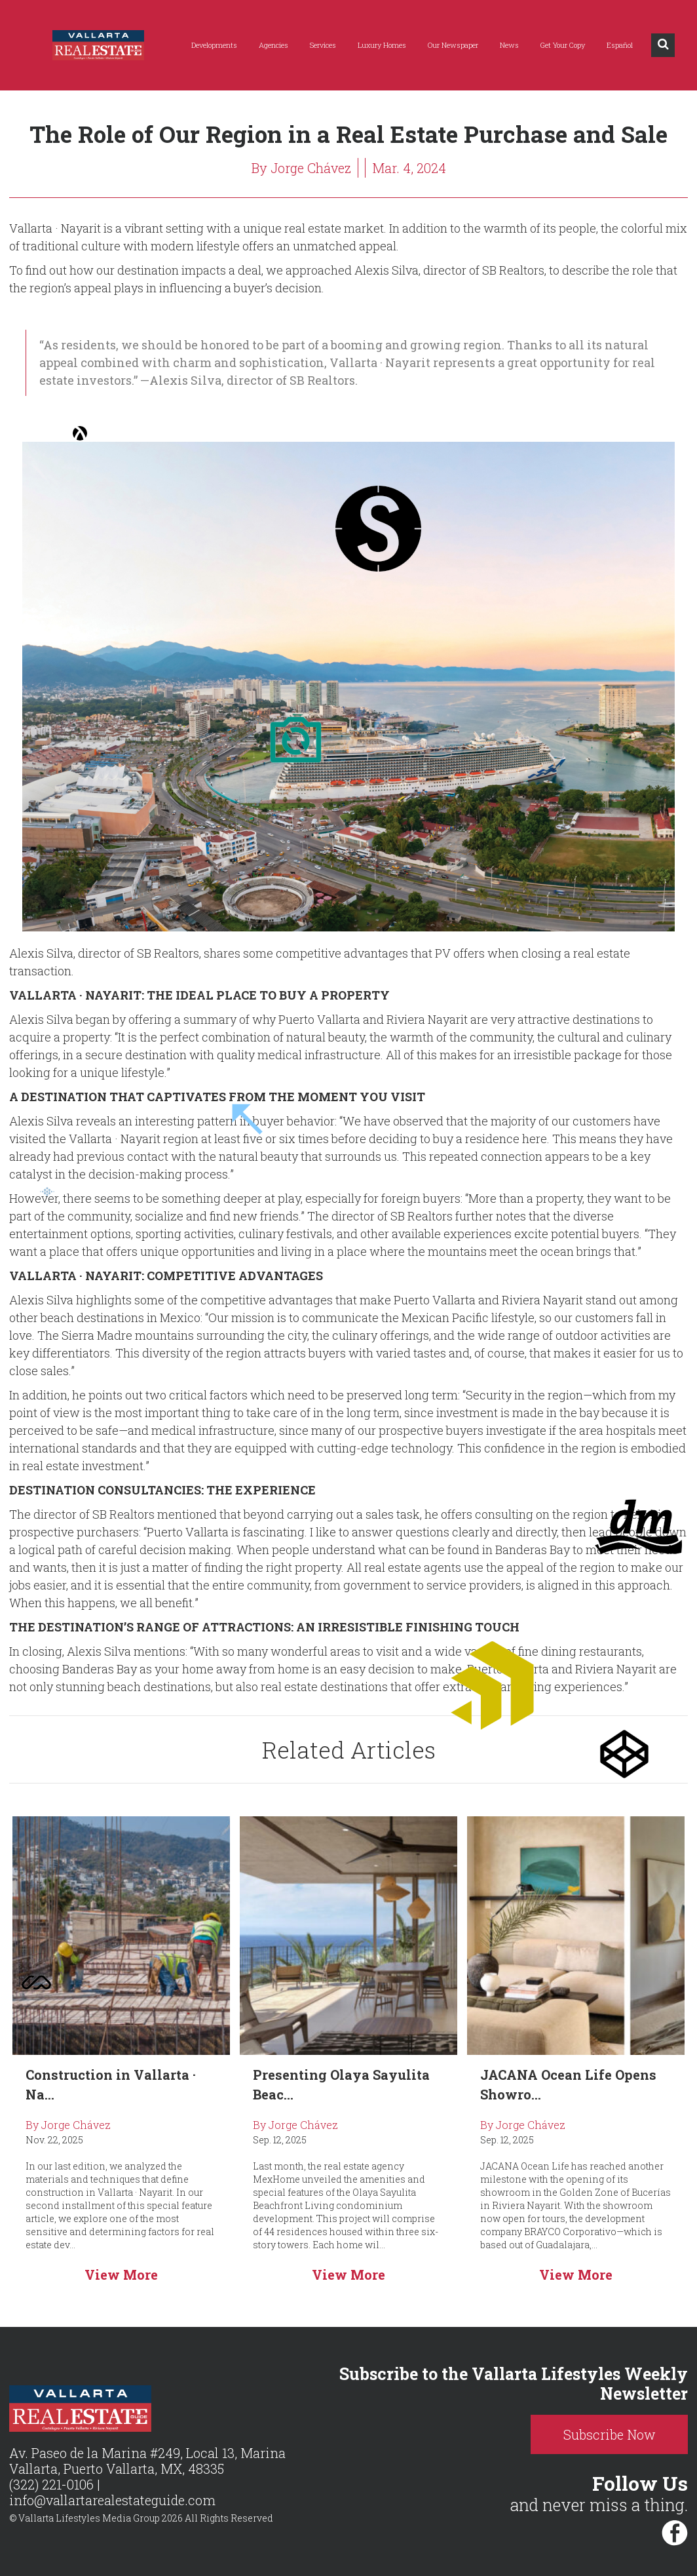  I want to click on progress software company logo, so click(492, 1685).